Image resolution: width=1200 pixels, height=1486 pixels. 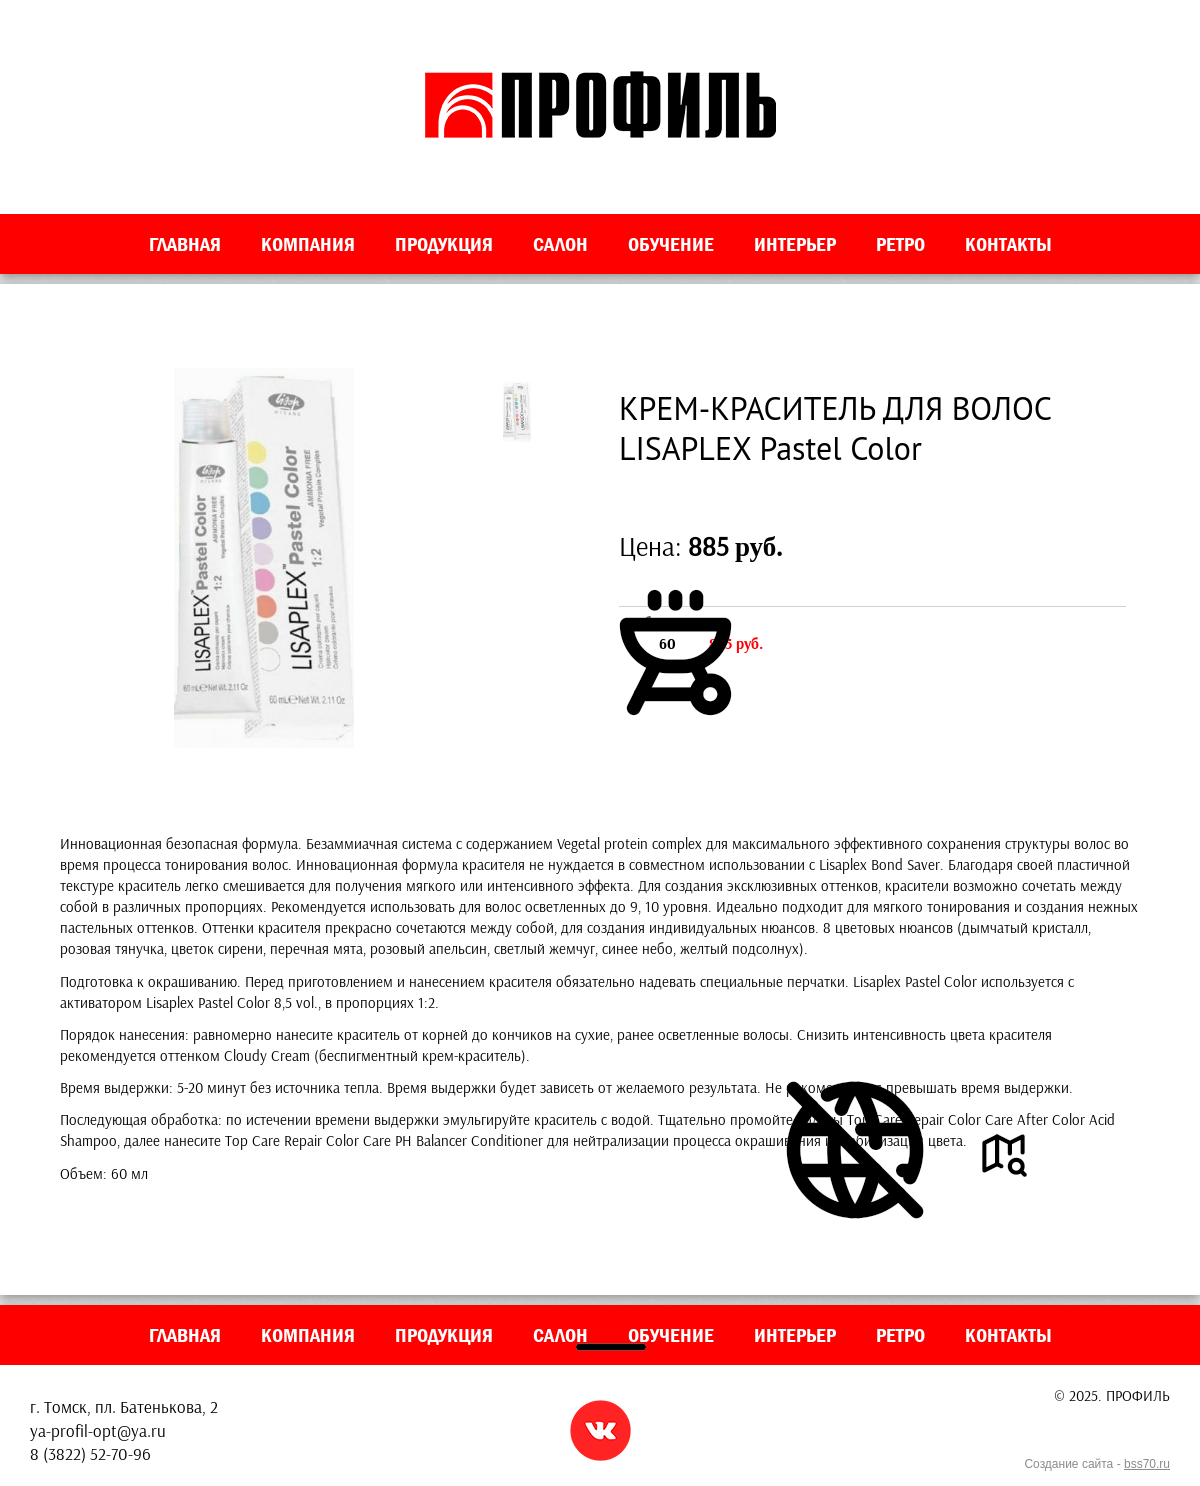 What do you see at coordinates (611, 1347) in the screenshot?
I see `remove an item from a list` at bounding box center [611, 1347].